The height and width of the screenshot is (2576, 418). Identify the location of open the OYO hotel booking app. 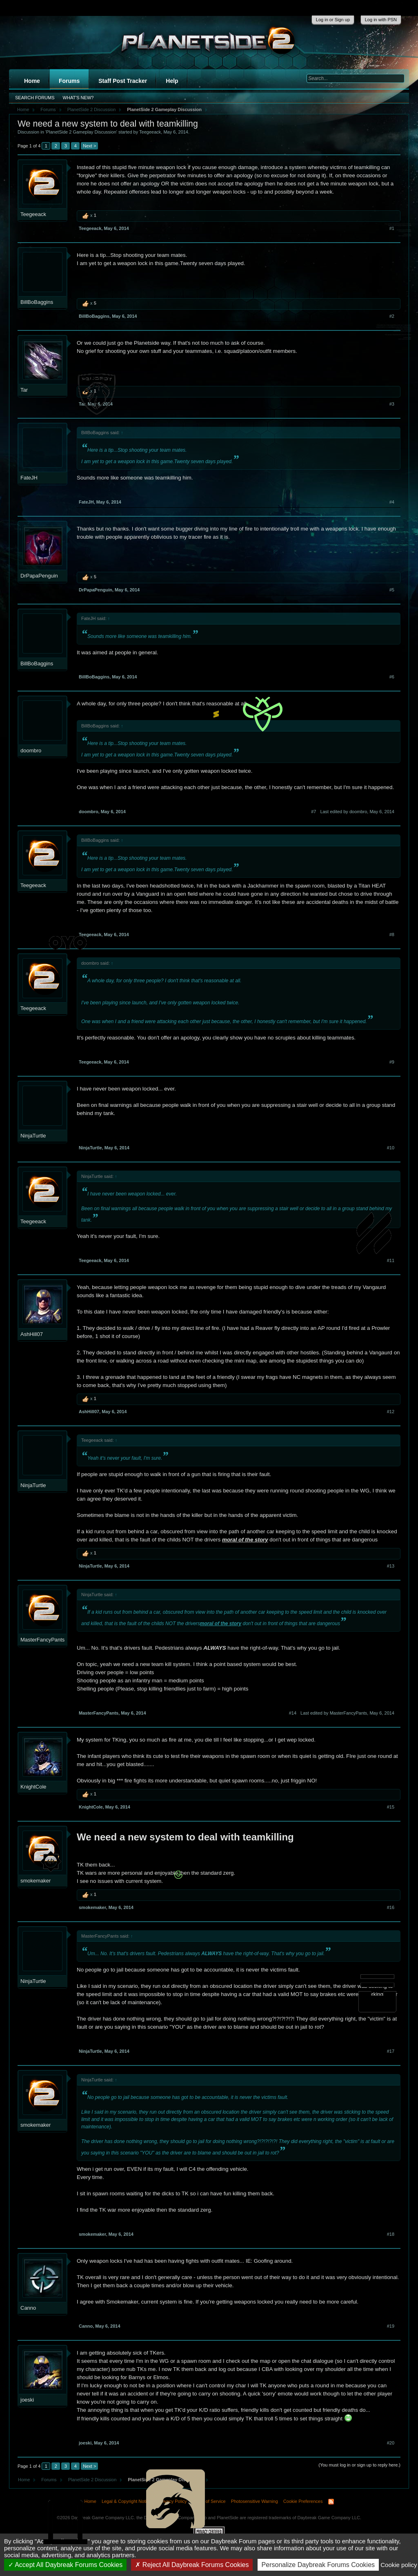
(68, 943).